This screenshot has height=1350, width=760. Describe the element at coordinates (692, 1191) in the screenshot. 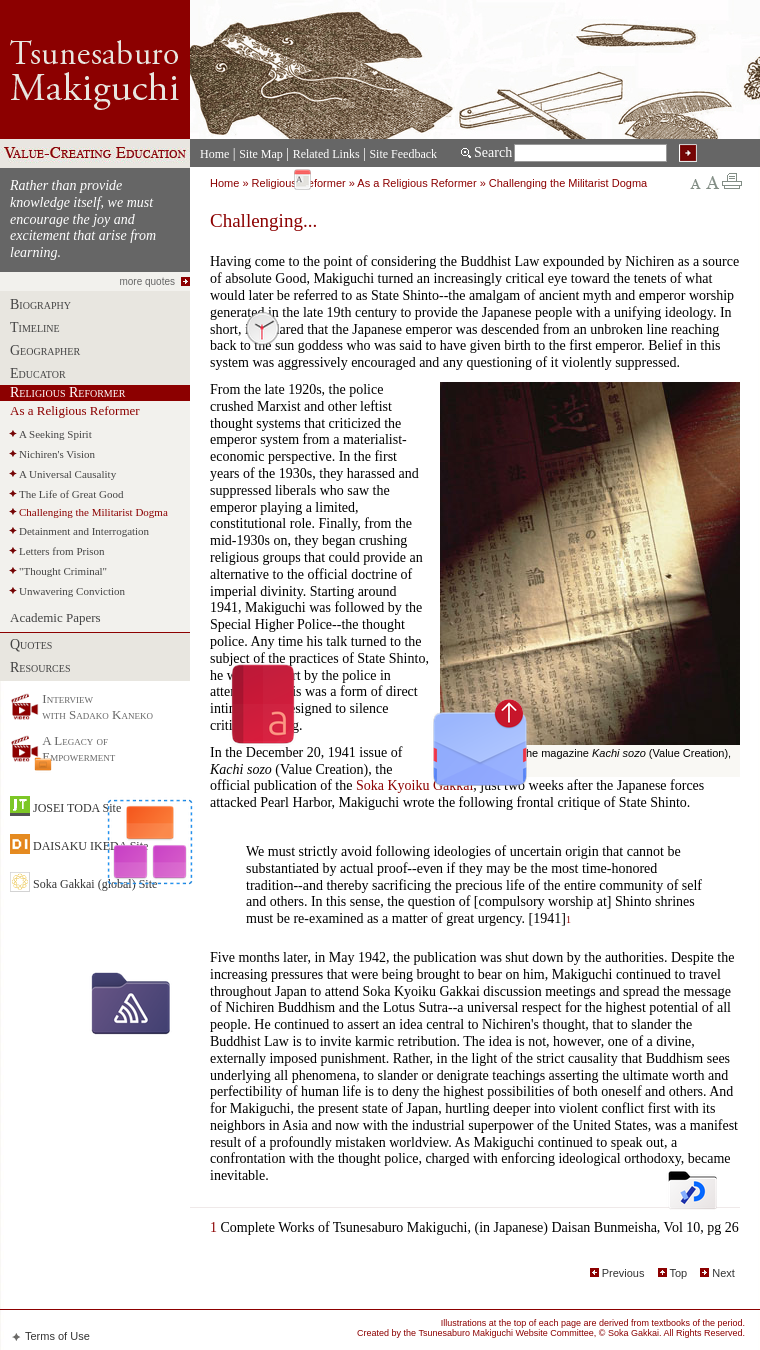

I see `folder containing files currently being processed` at that location.